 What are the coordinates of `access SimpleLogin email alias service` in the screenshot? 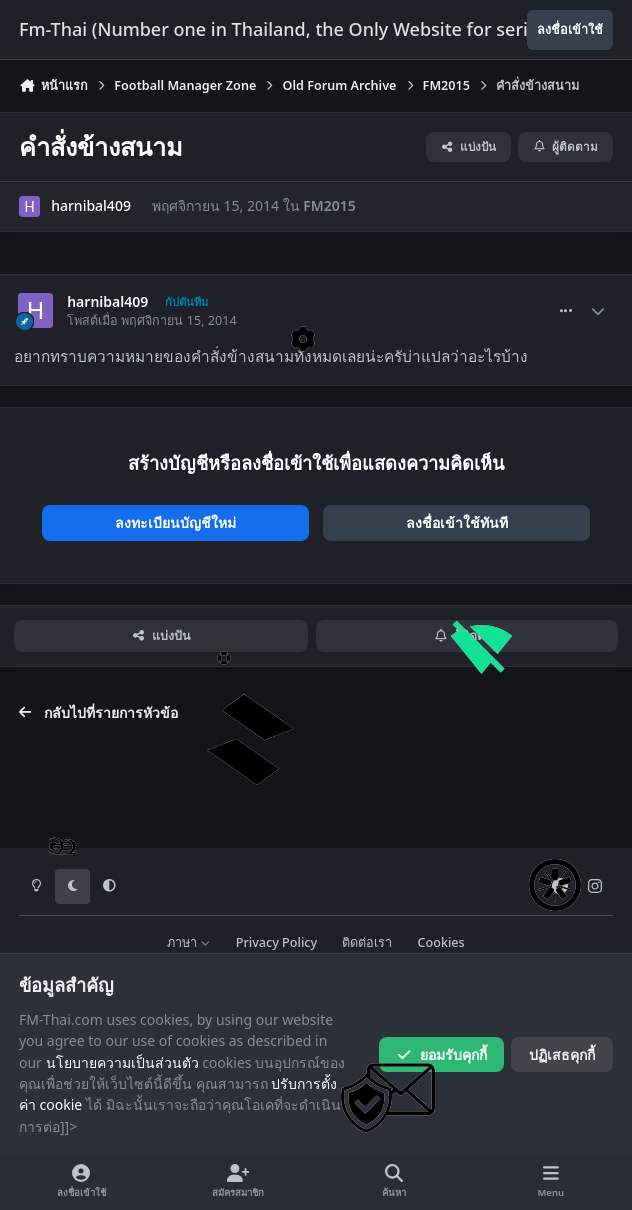 It's located at (388, 1098).